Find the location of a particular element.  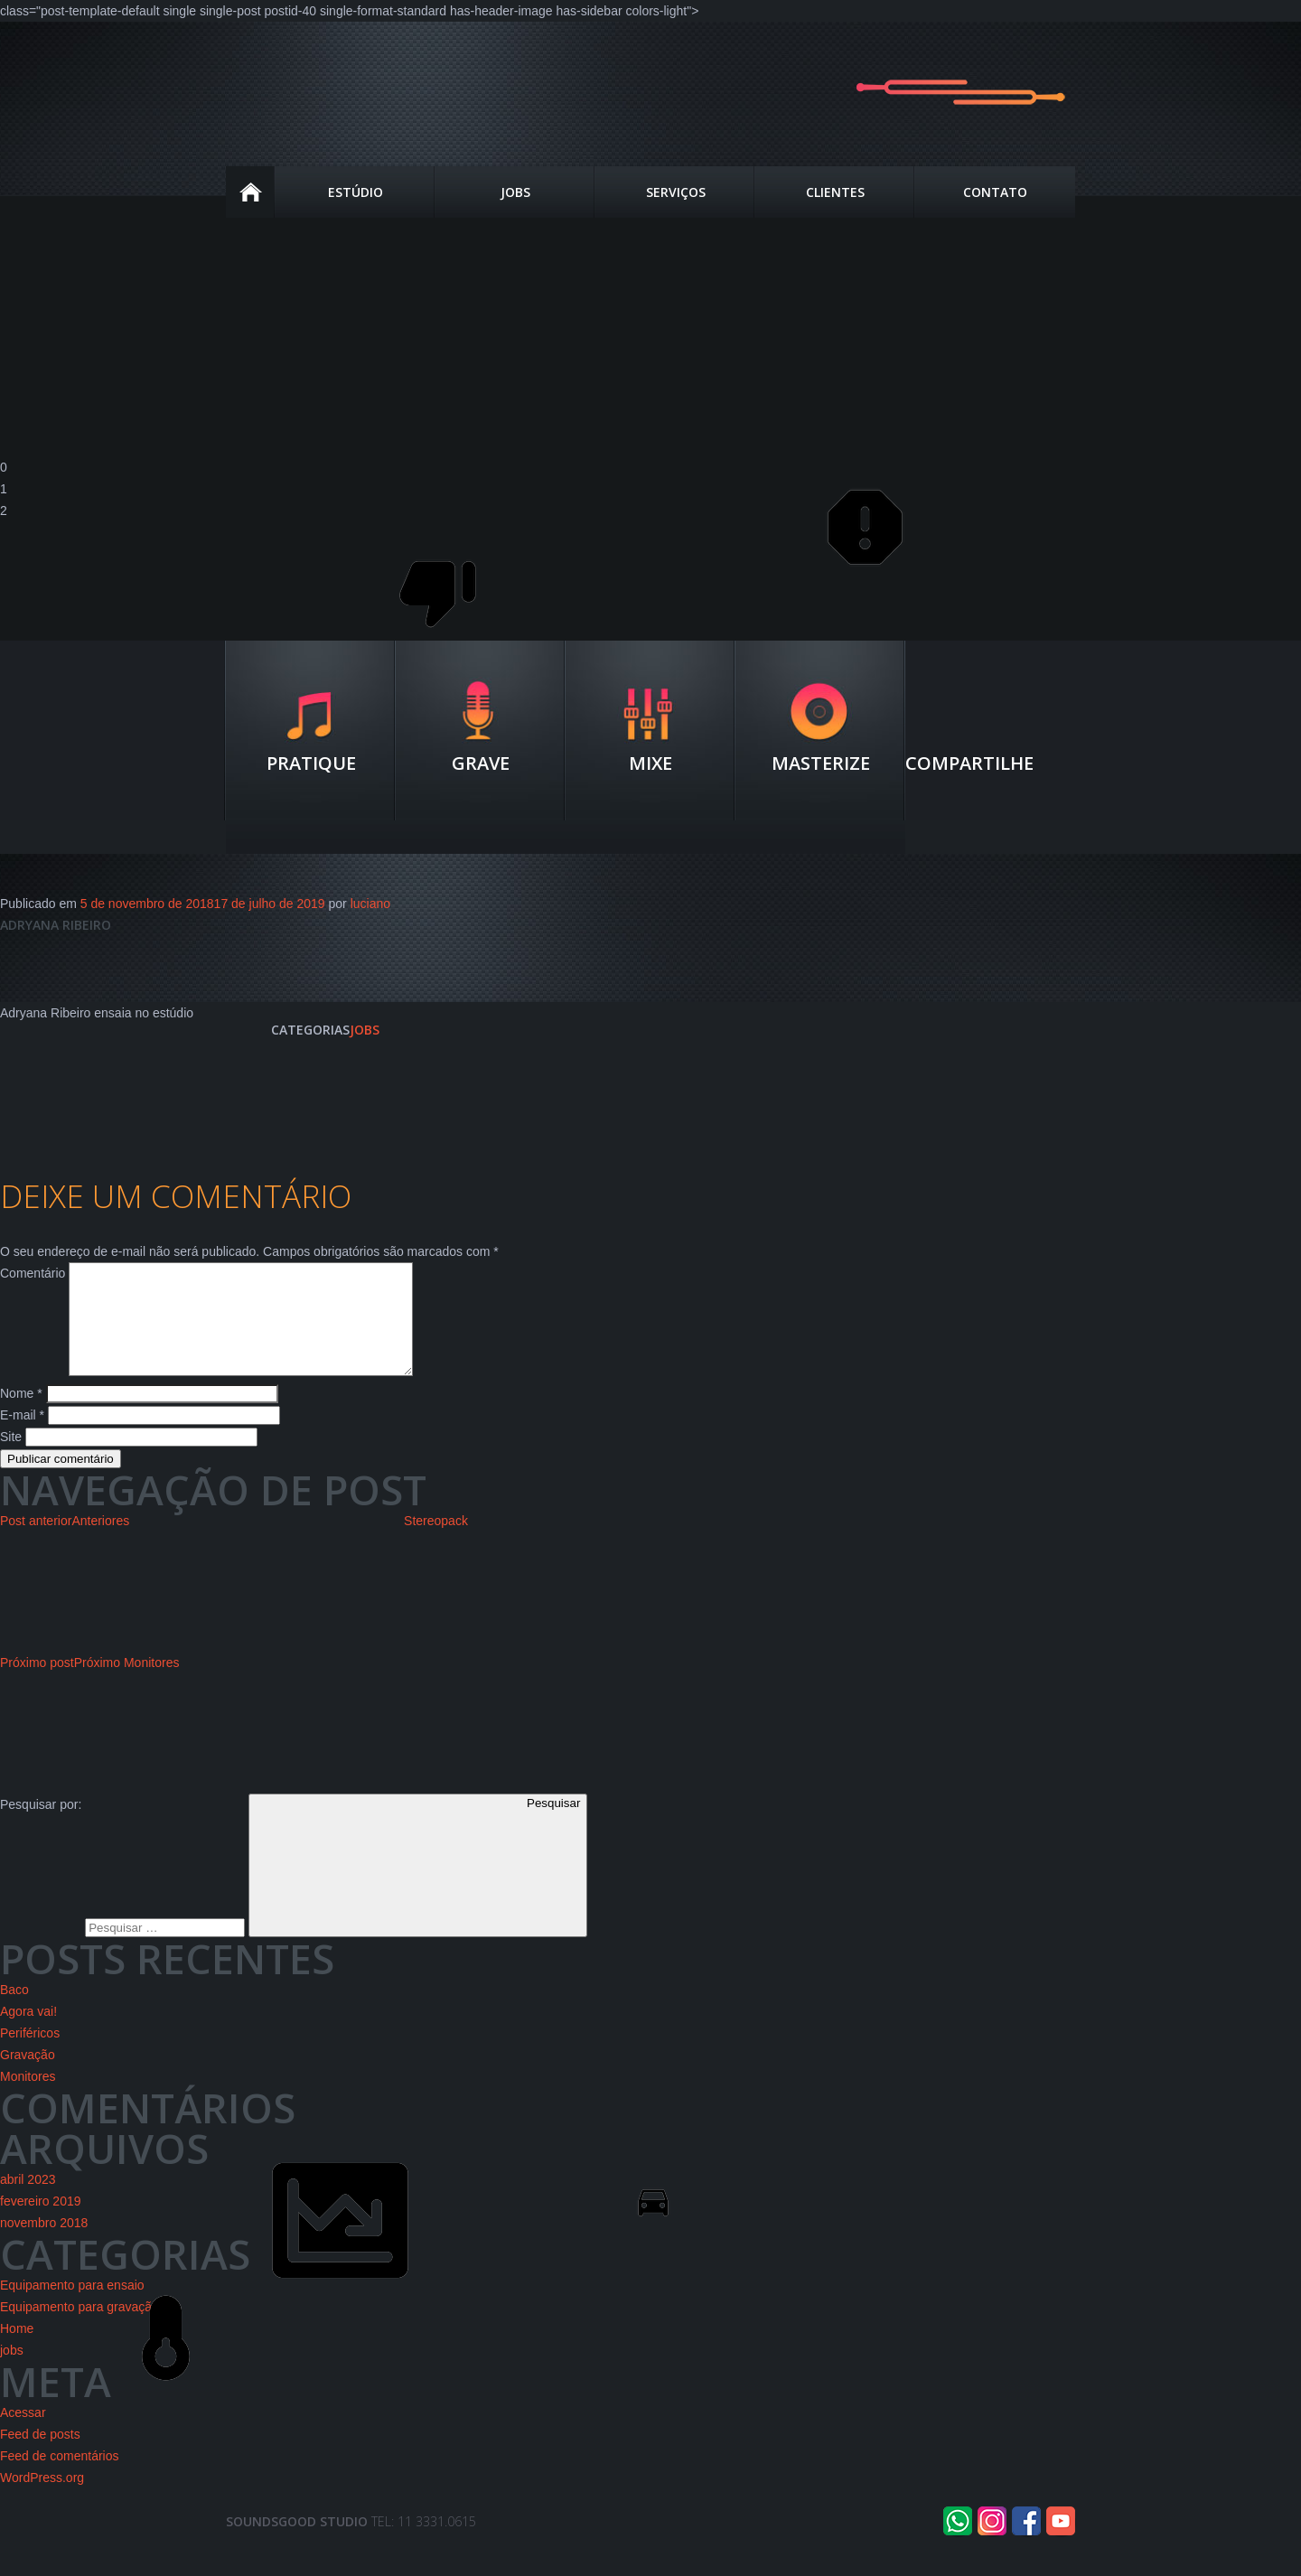

report a problem or issue is located at coordinates (865, 527).